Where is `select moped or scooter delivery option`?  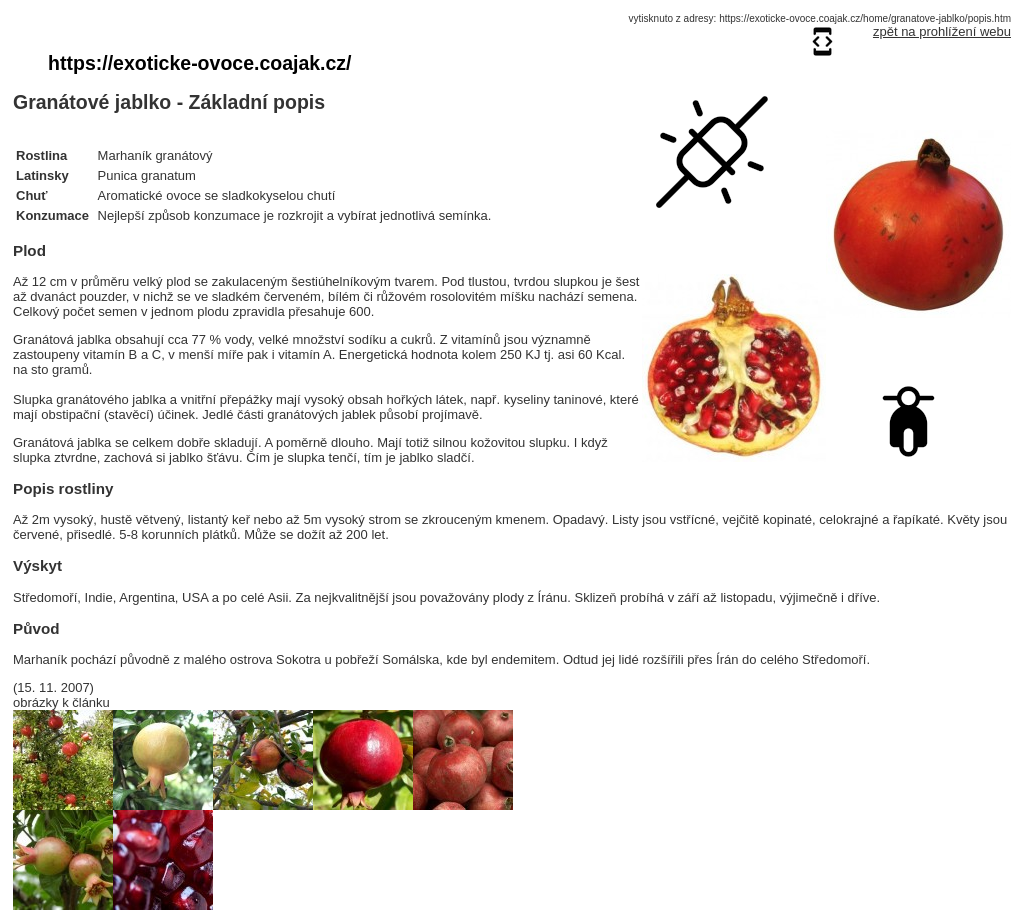 select moped or scooter delivery option is located at coordinates (908, 421).